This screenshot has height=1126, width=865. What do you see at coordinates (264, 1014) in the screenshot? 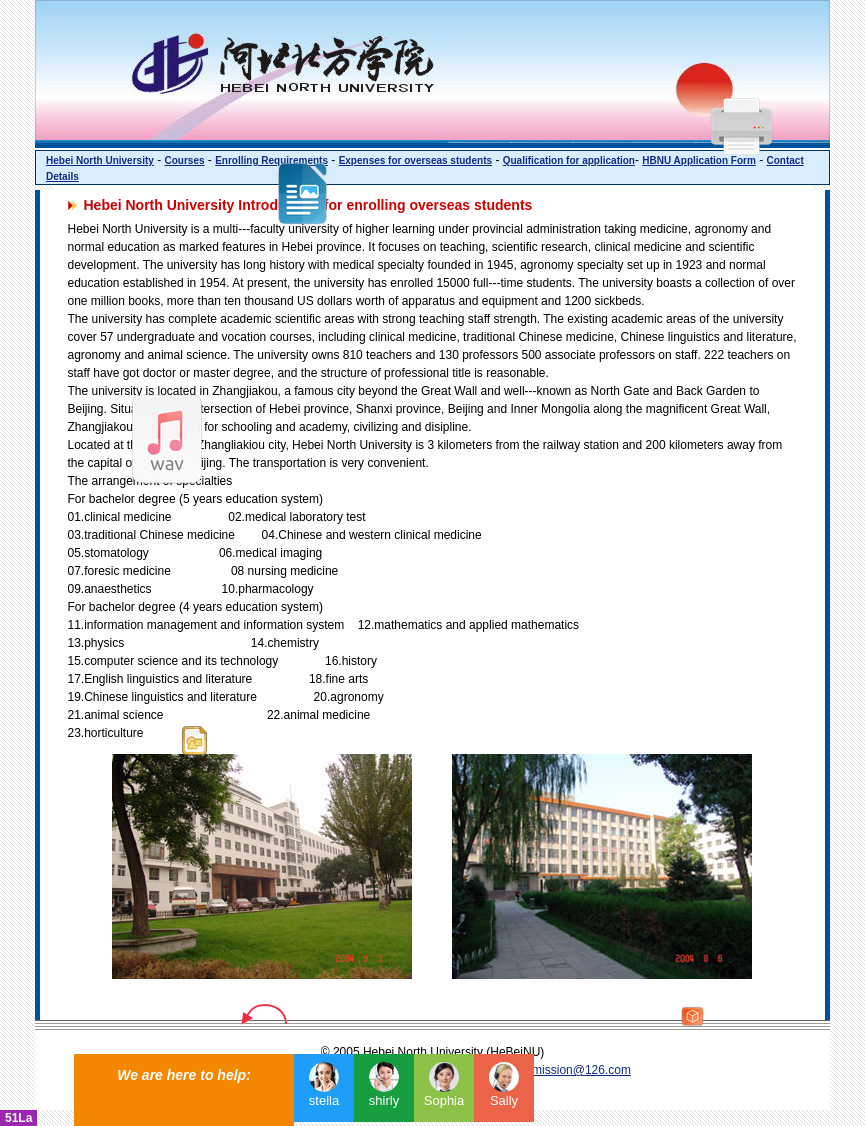
I see `undo the last action` at bounding box center [264, 1014].